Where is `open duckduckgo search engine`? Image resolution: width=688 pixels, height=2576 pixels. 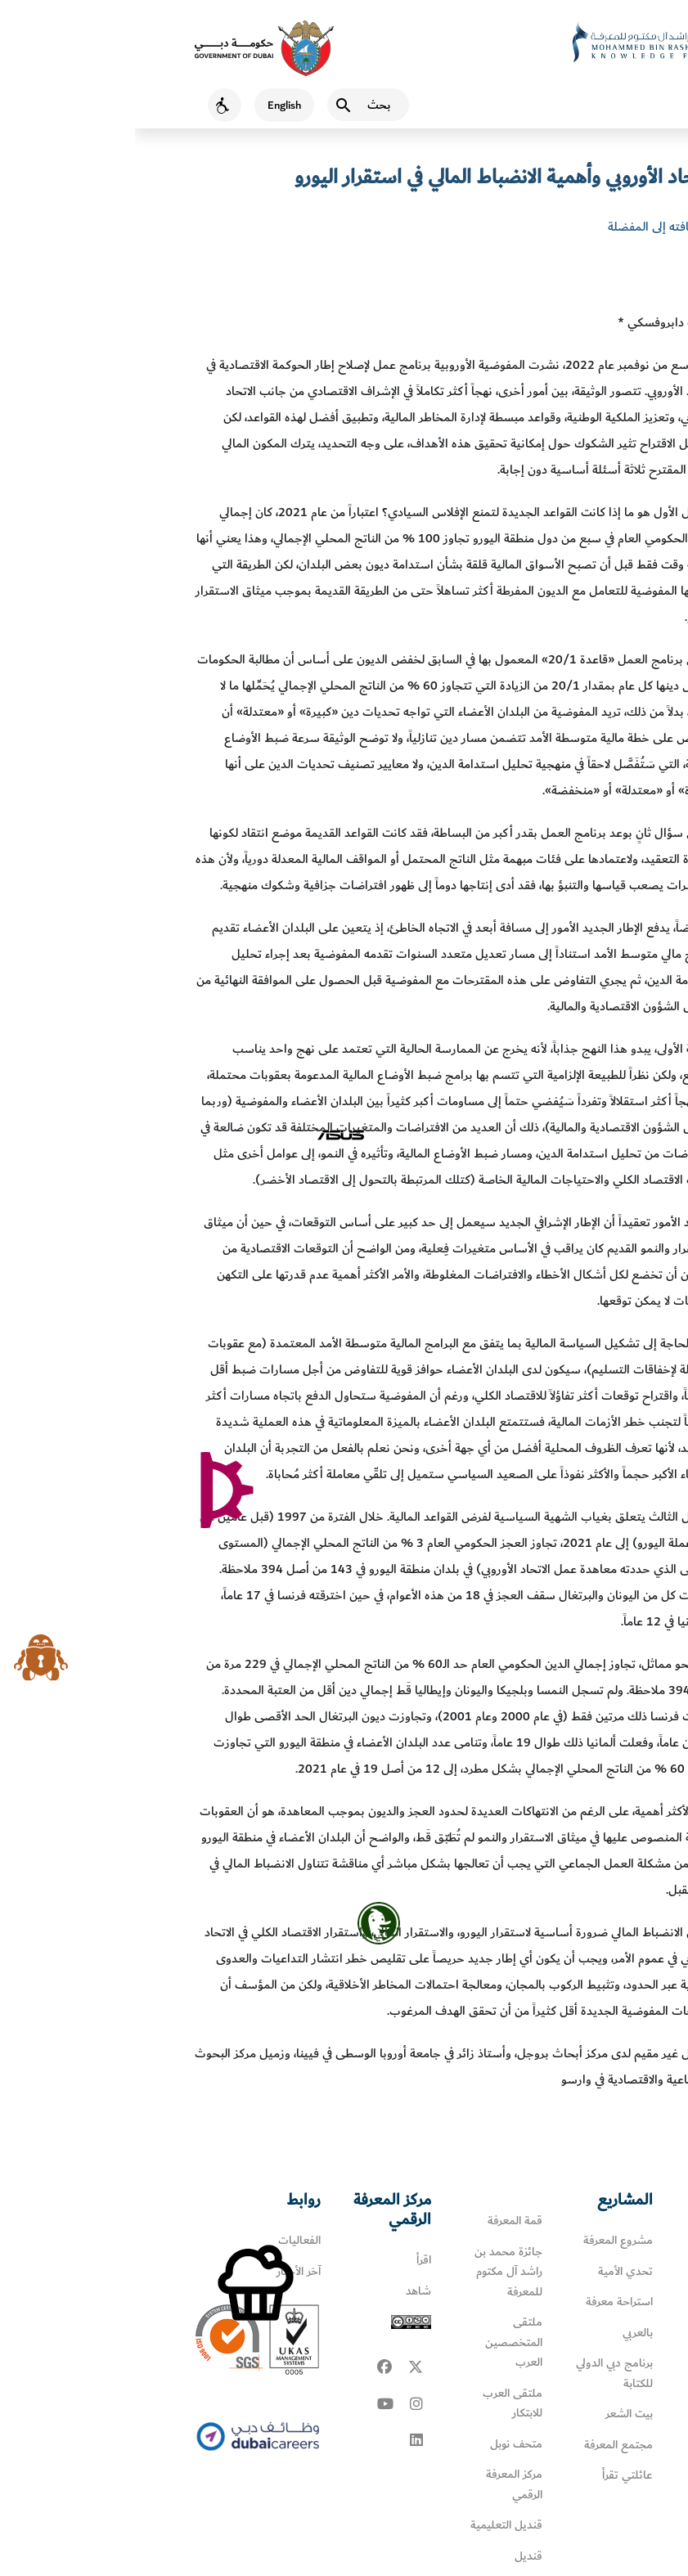 open duckduckgo search engine is located at coordinates (379, 1923).